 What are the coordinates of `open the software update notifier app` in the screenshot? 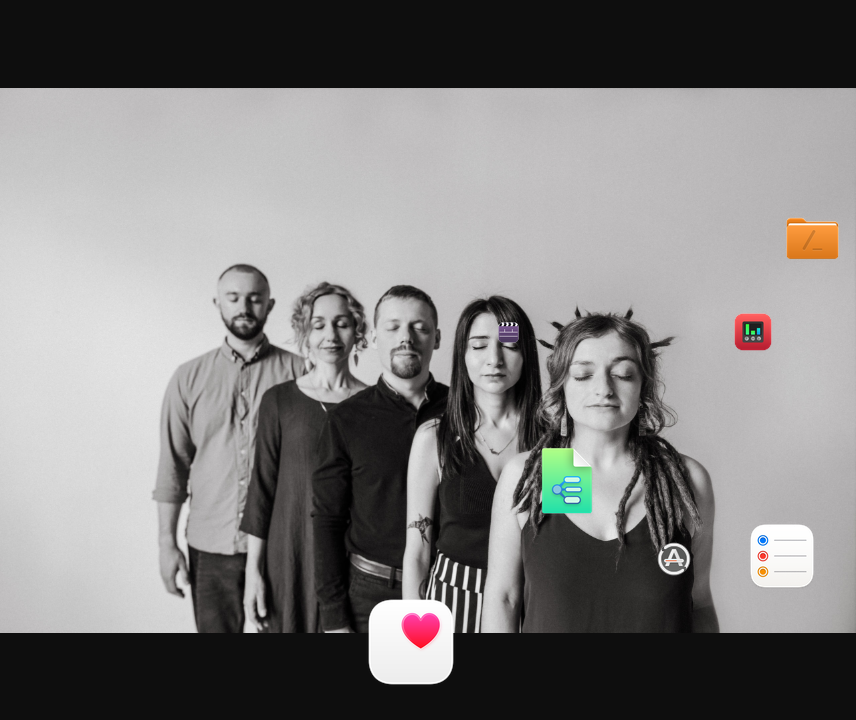 It's located at (674, 559).